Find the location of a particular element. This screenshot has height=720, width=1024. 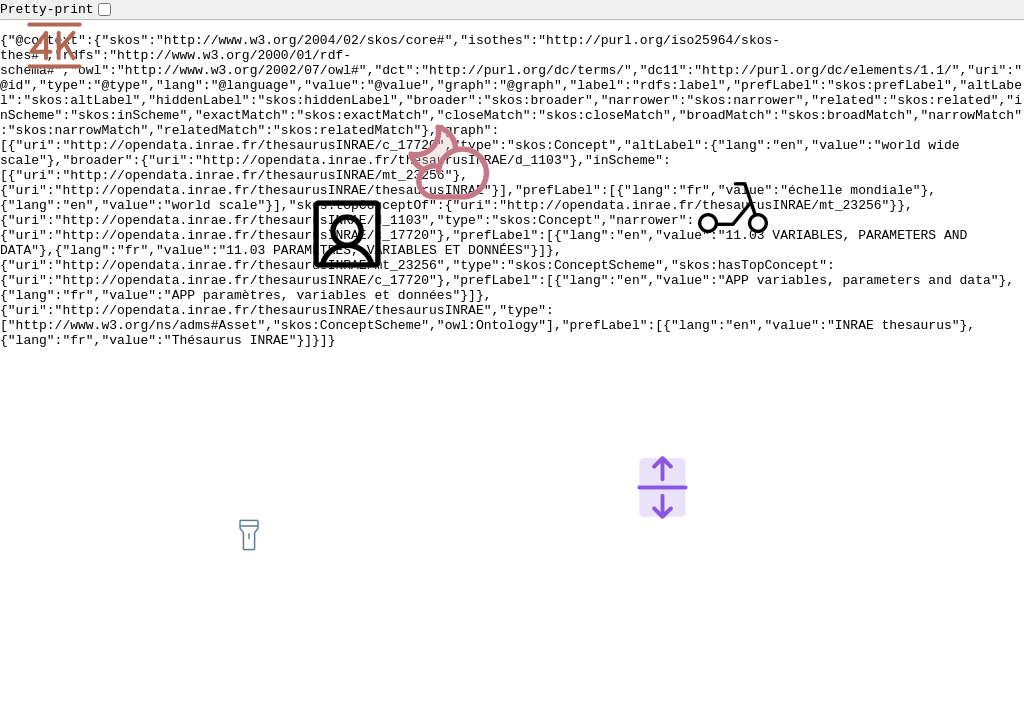

toggle flashlight on or off is located at coordinates (249, 535).